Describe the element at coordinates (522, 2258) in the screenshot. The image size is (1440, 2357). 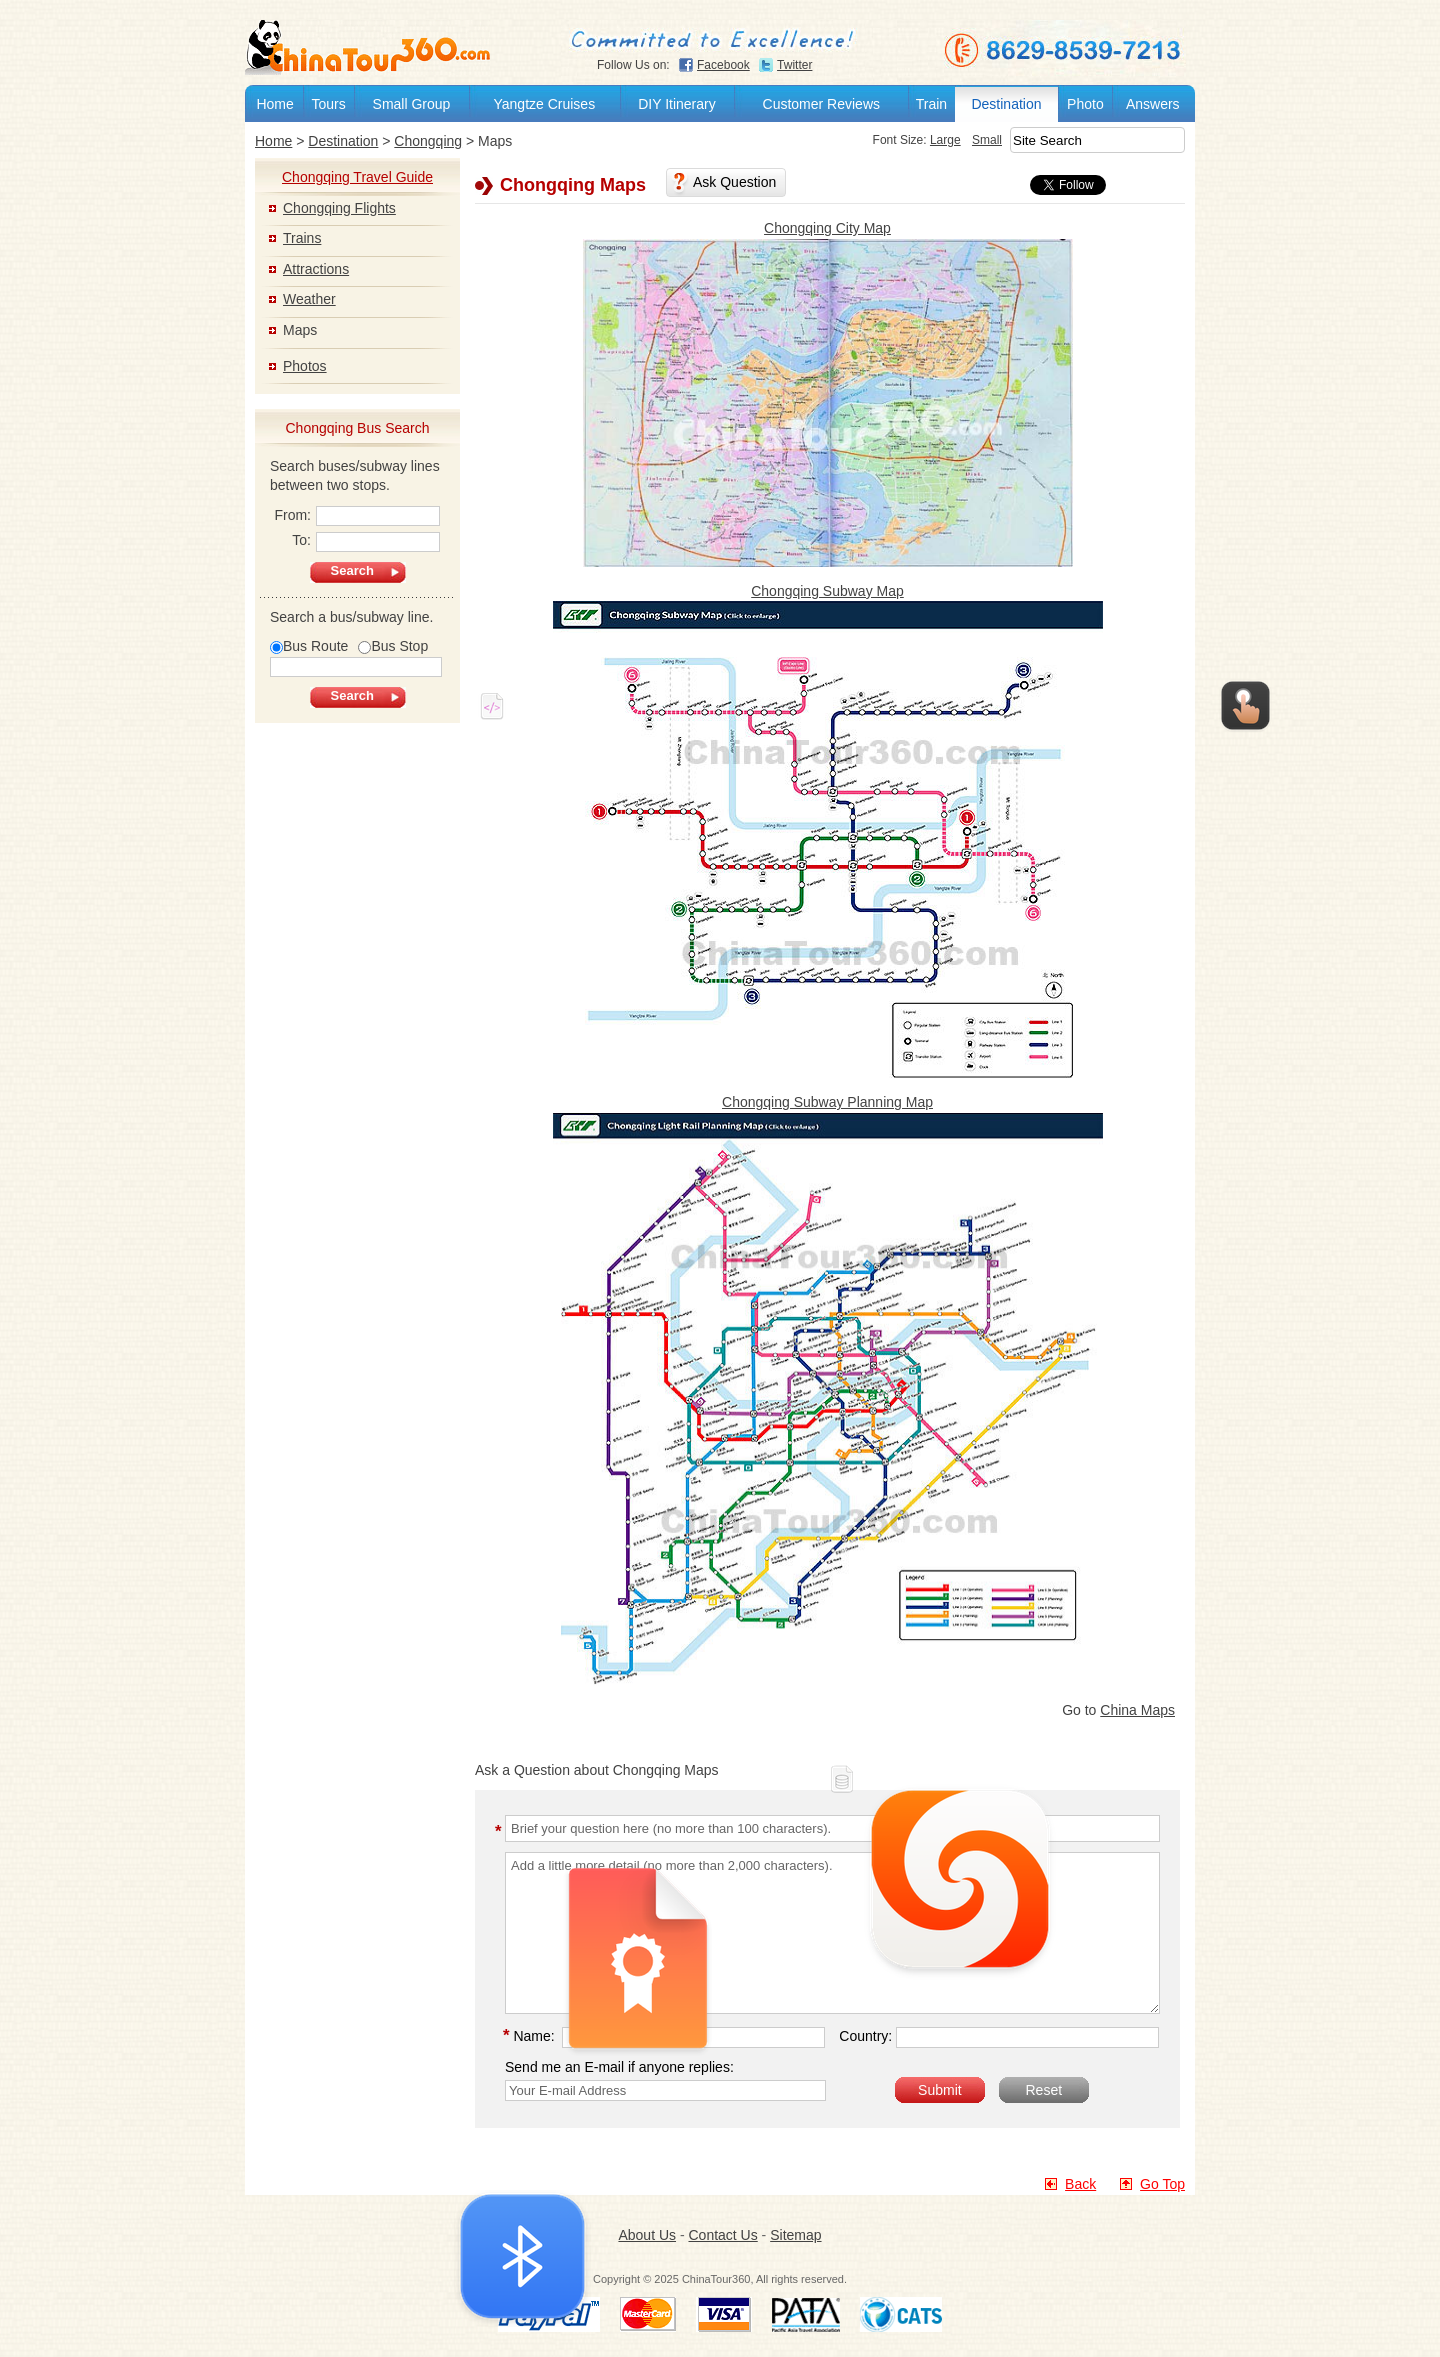
I see `open bluetooth settings` at that location.